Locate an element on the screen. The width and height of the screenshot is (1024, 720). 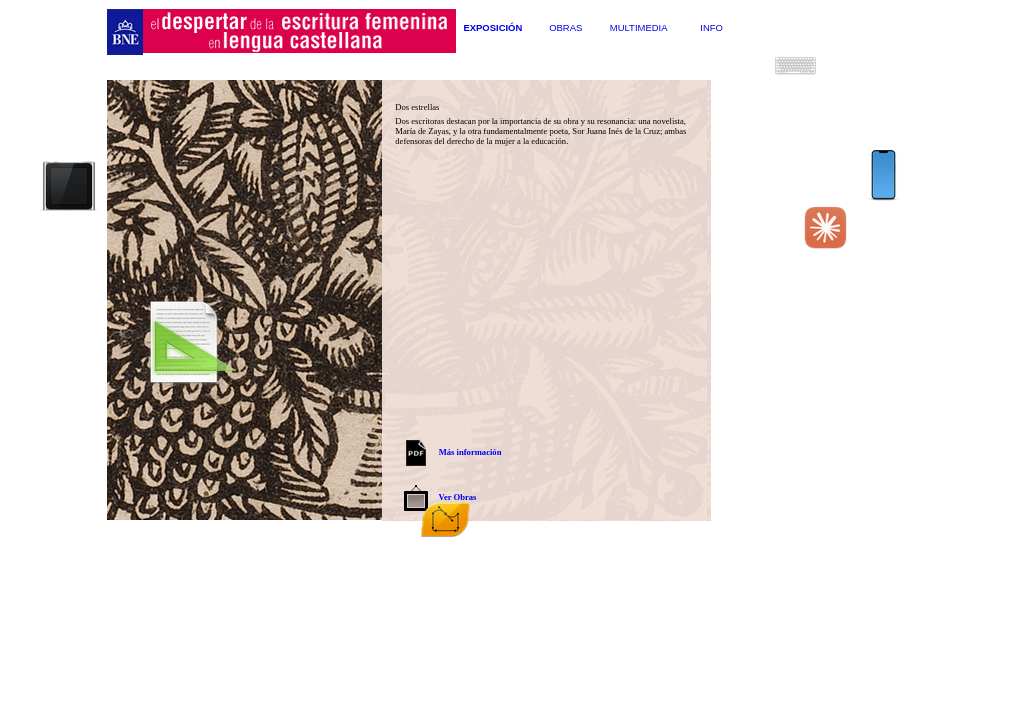
connect a bluetooth keyboard is located at coordinates (795, 65).